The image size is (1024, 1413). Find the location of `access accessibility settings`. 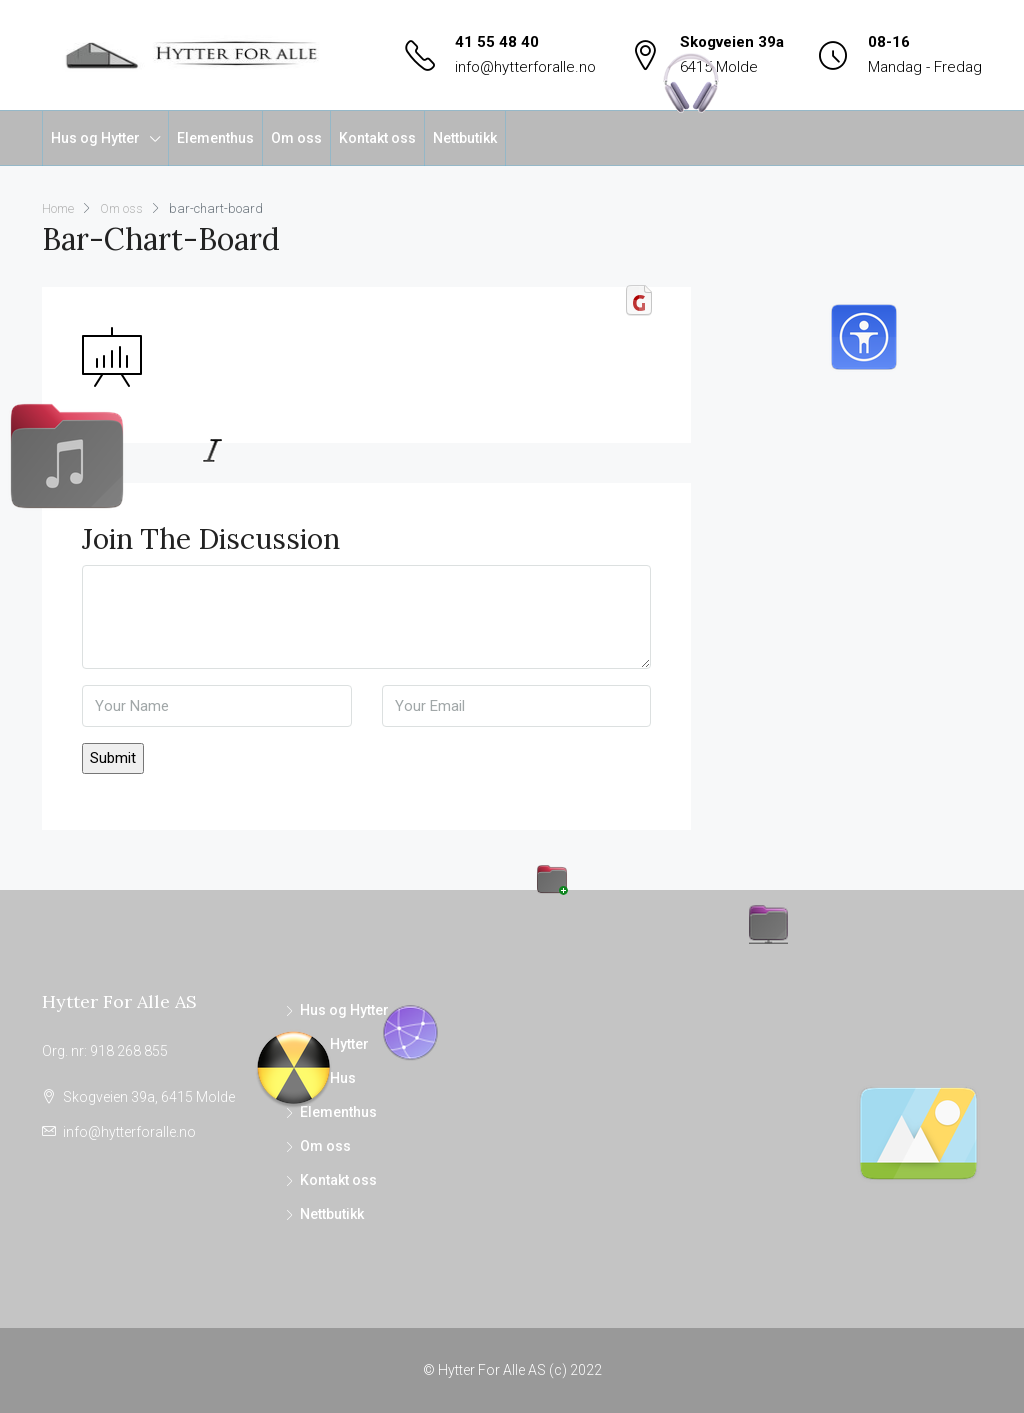

access accessibility settings is located at coordinates (864, 337).